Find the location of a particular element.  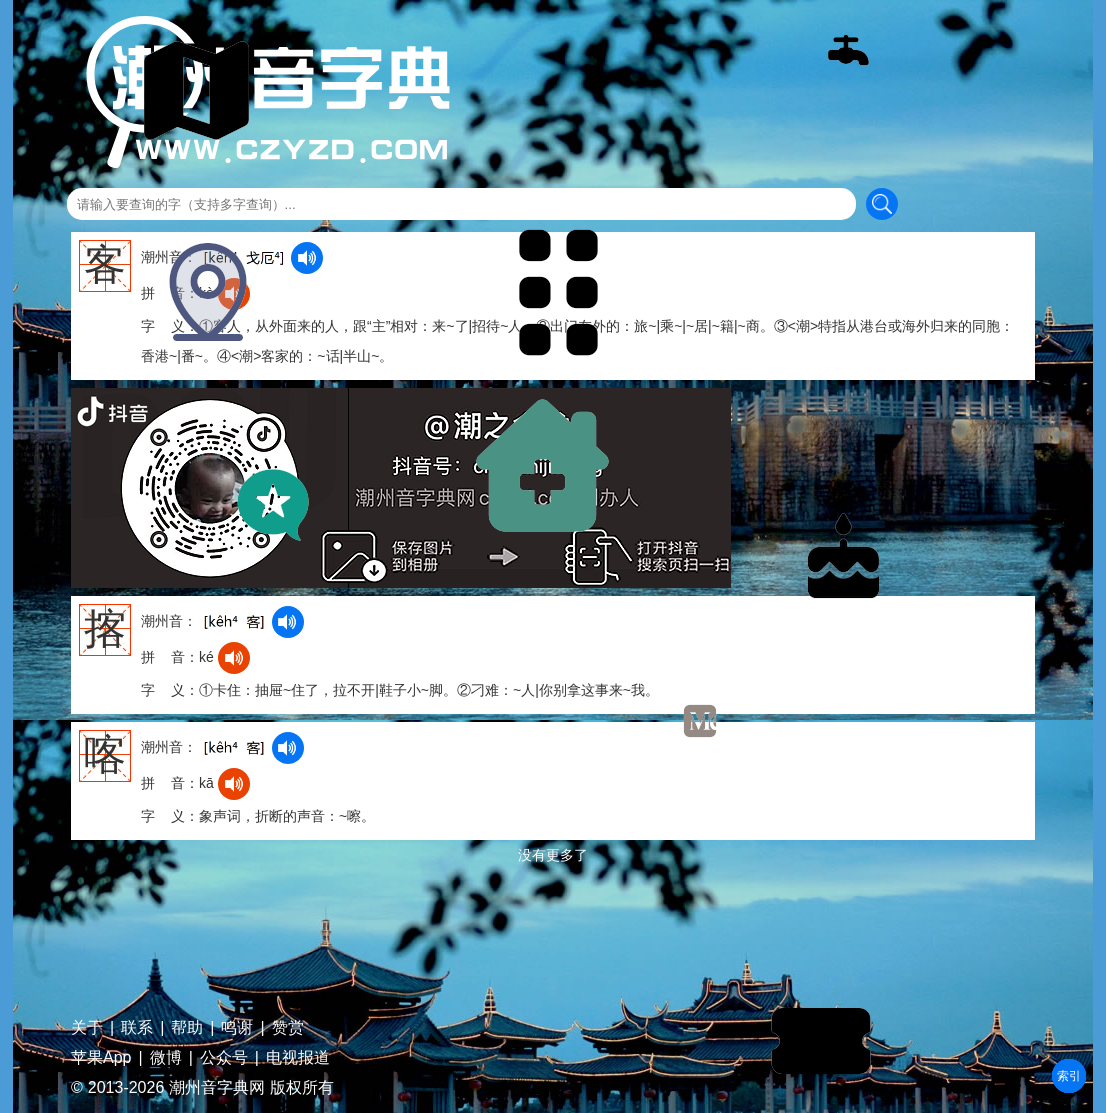

micro.blog social platform logo is located at coordinates (273, 505).